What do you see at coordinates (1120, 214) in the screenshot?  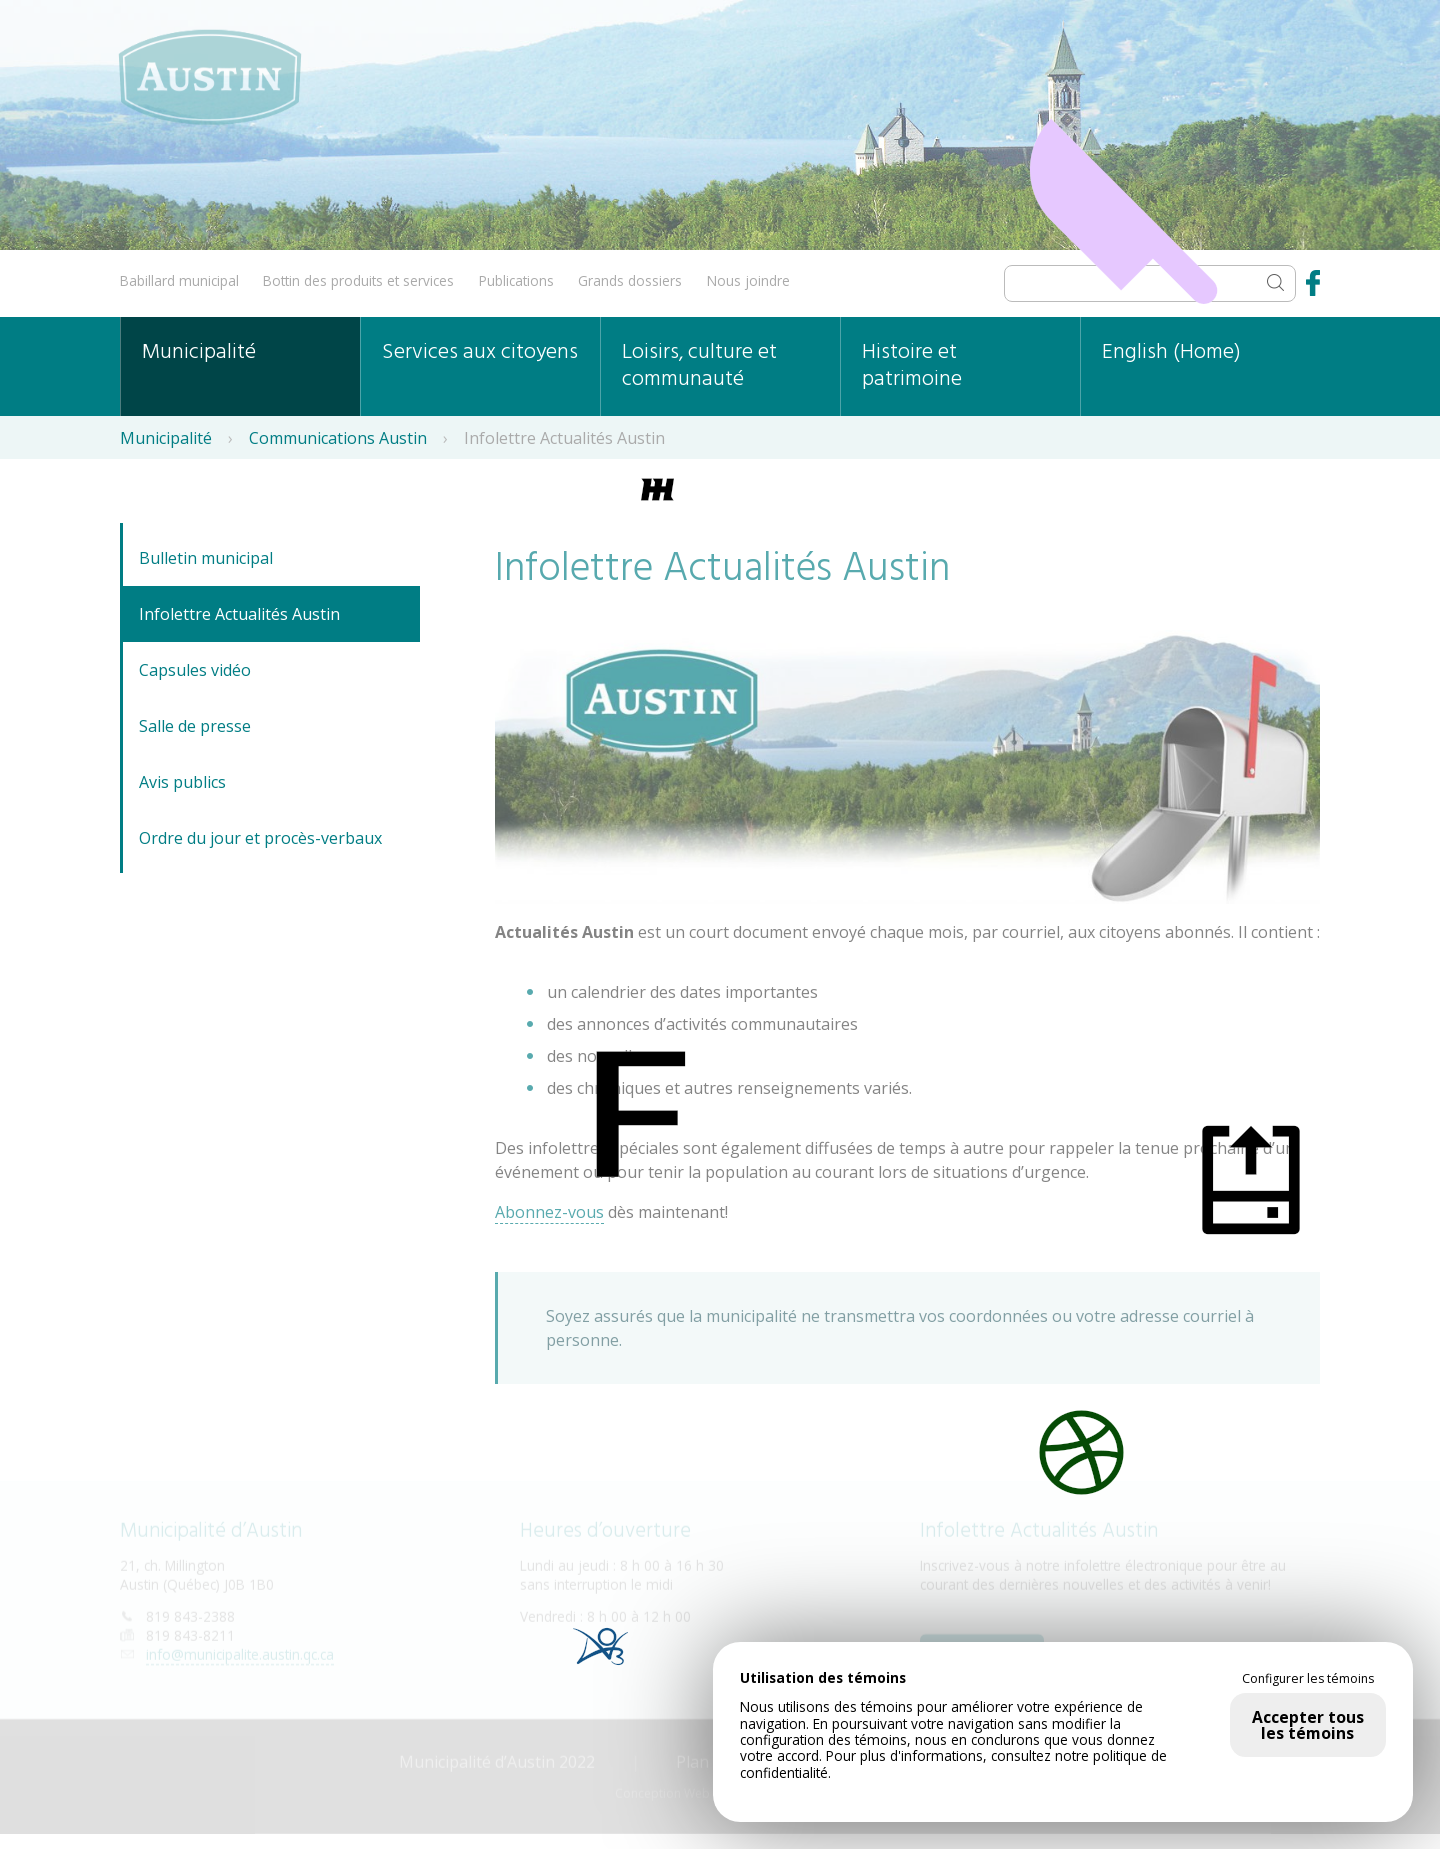 I see `kitchen or cooking-related feature` at bounding box center [1120, 214].